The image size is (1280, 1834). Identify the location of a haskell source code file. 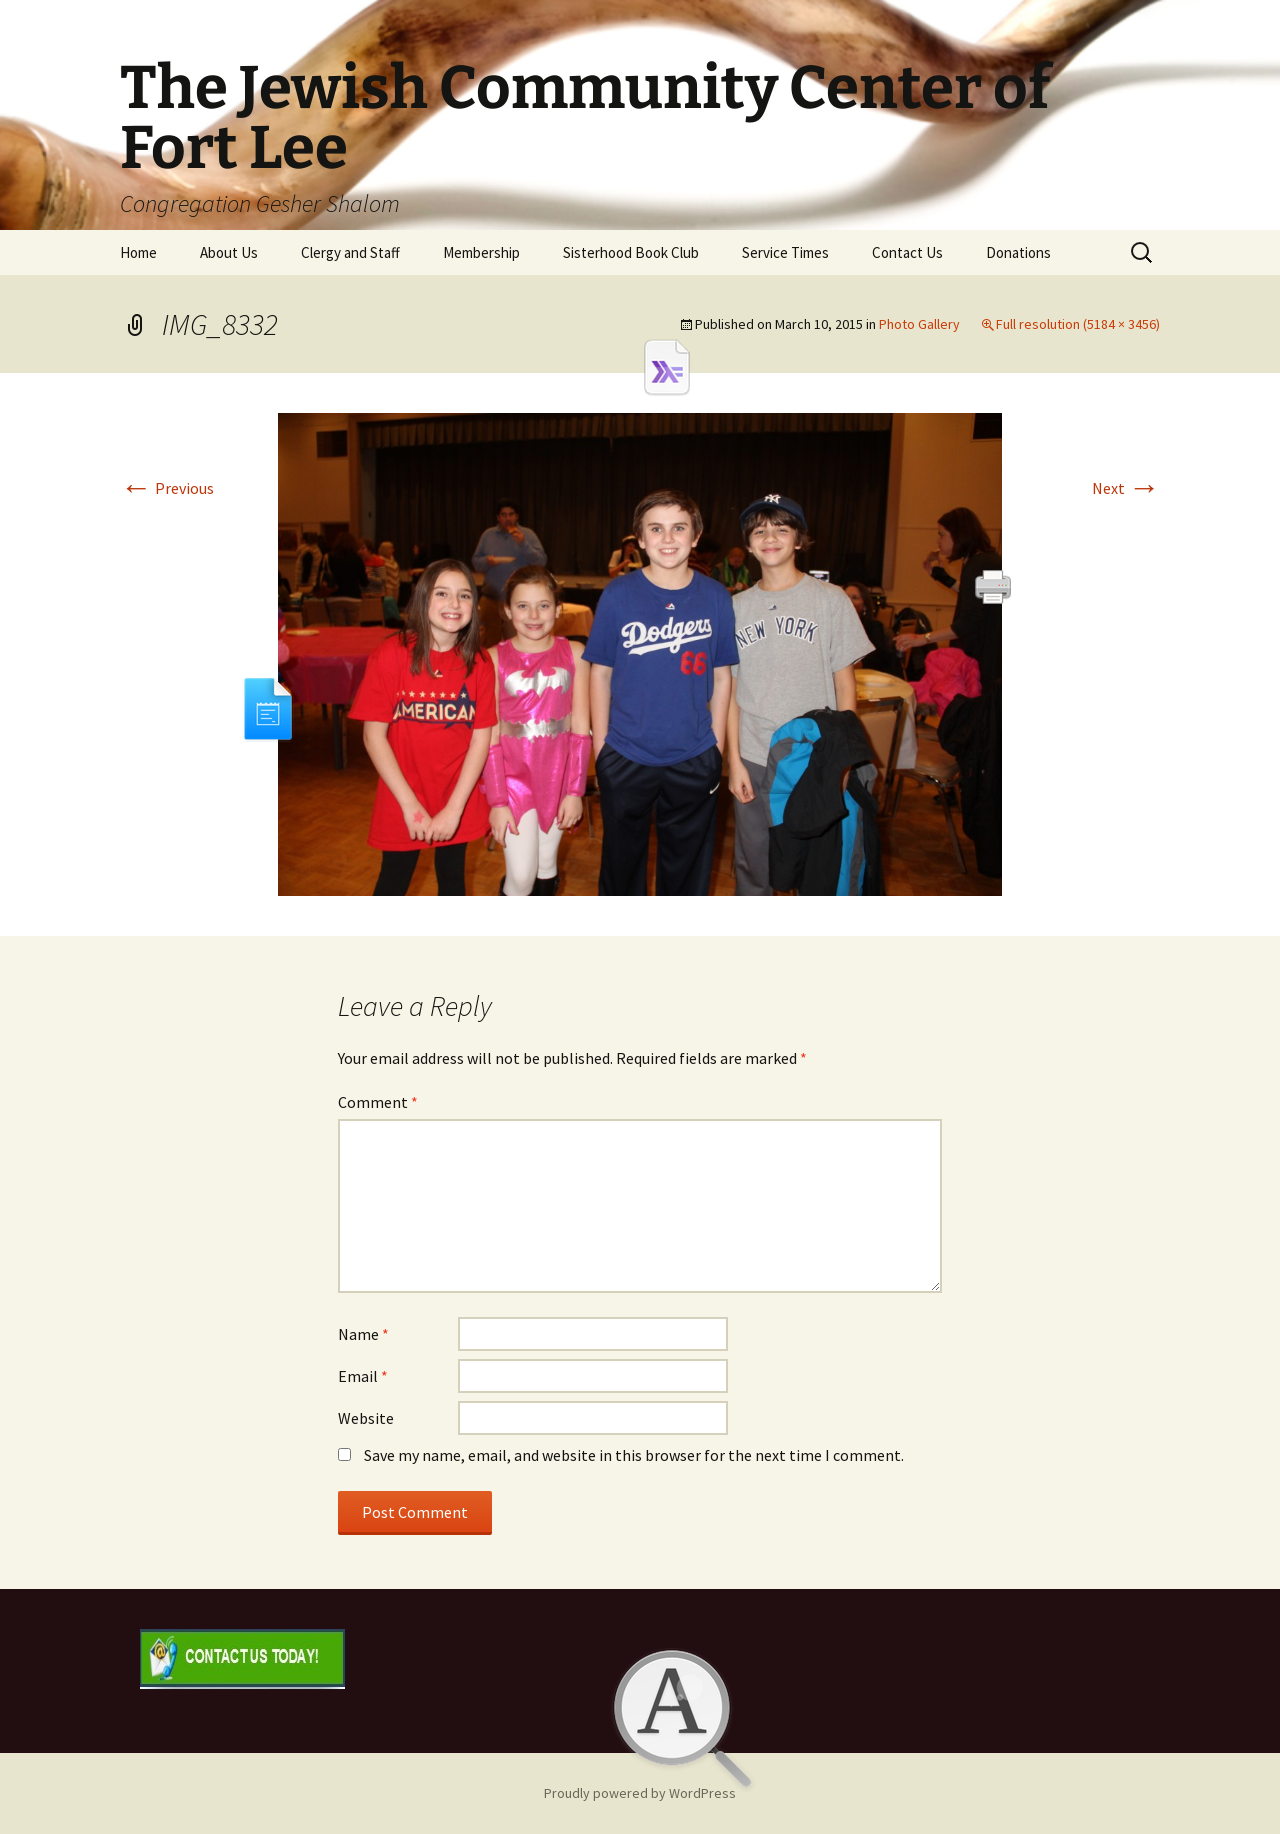
(667, 367).